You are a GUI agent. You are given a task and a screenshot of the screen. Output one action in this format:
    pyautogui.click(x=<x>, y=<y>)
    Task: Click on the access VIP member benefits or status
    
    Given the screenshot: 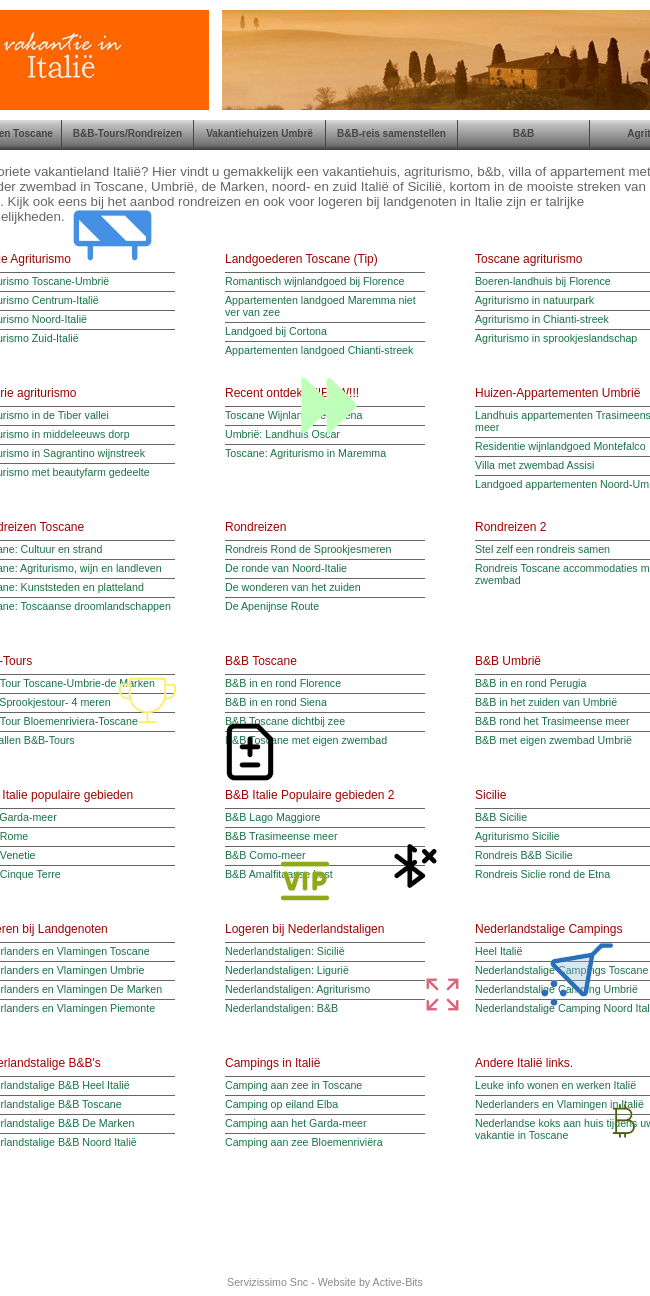 What is the action you would take?
    pyautogui.click(x=305, y=881)
    